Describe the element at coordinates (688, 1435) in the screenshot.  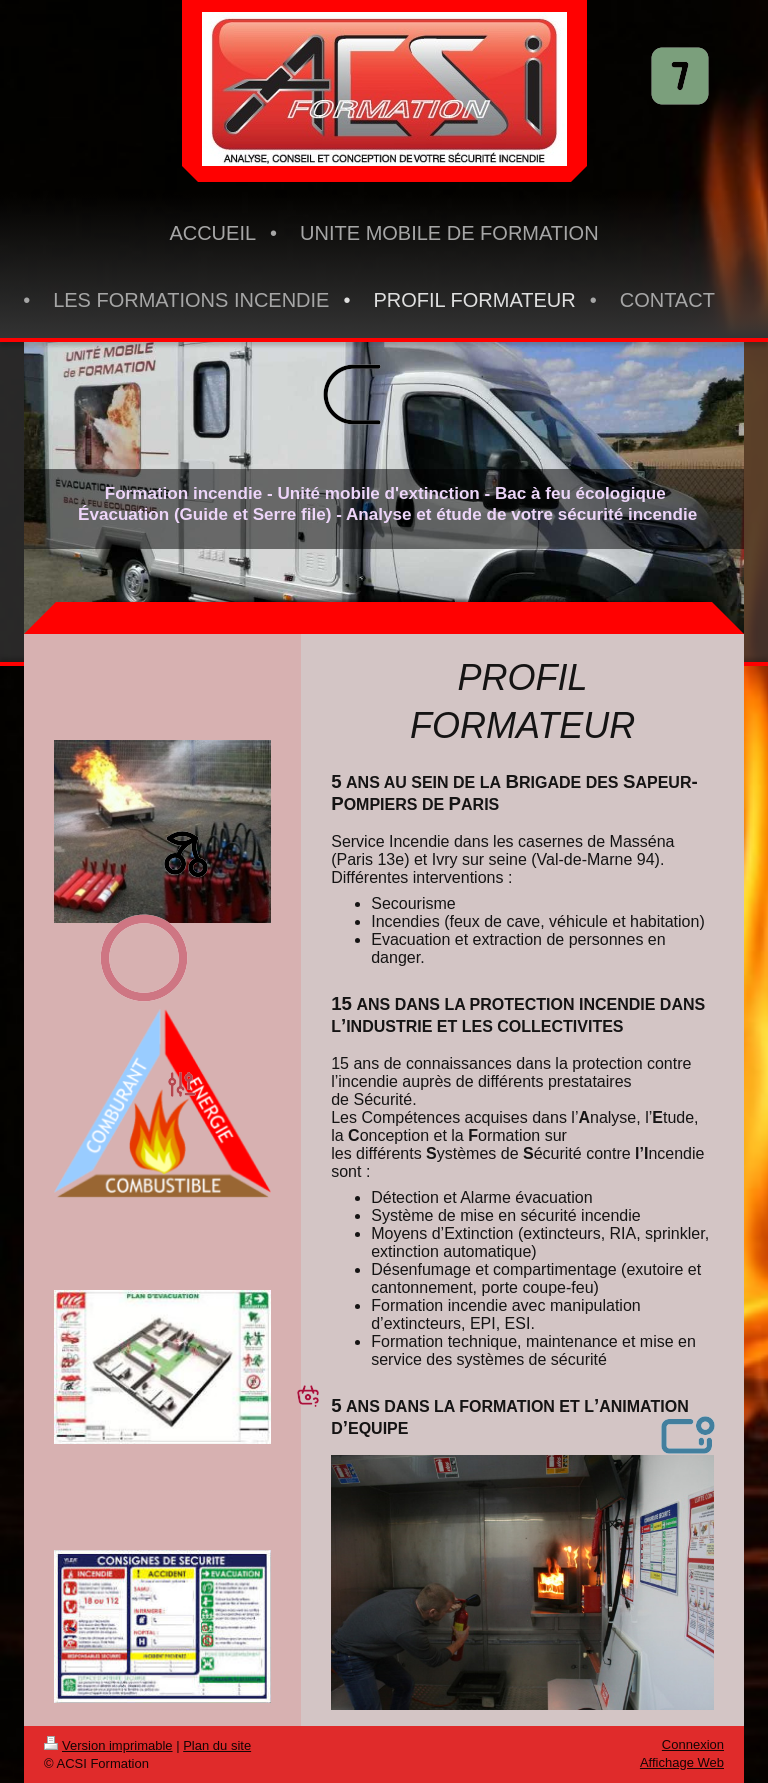
I see `access phone camera settings` at that location.